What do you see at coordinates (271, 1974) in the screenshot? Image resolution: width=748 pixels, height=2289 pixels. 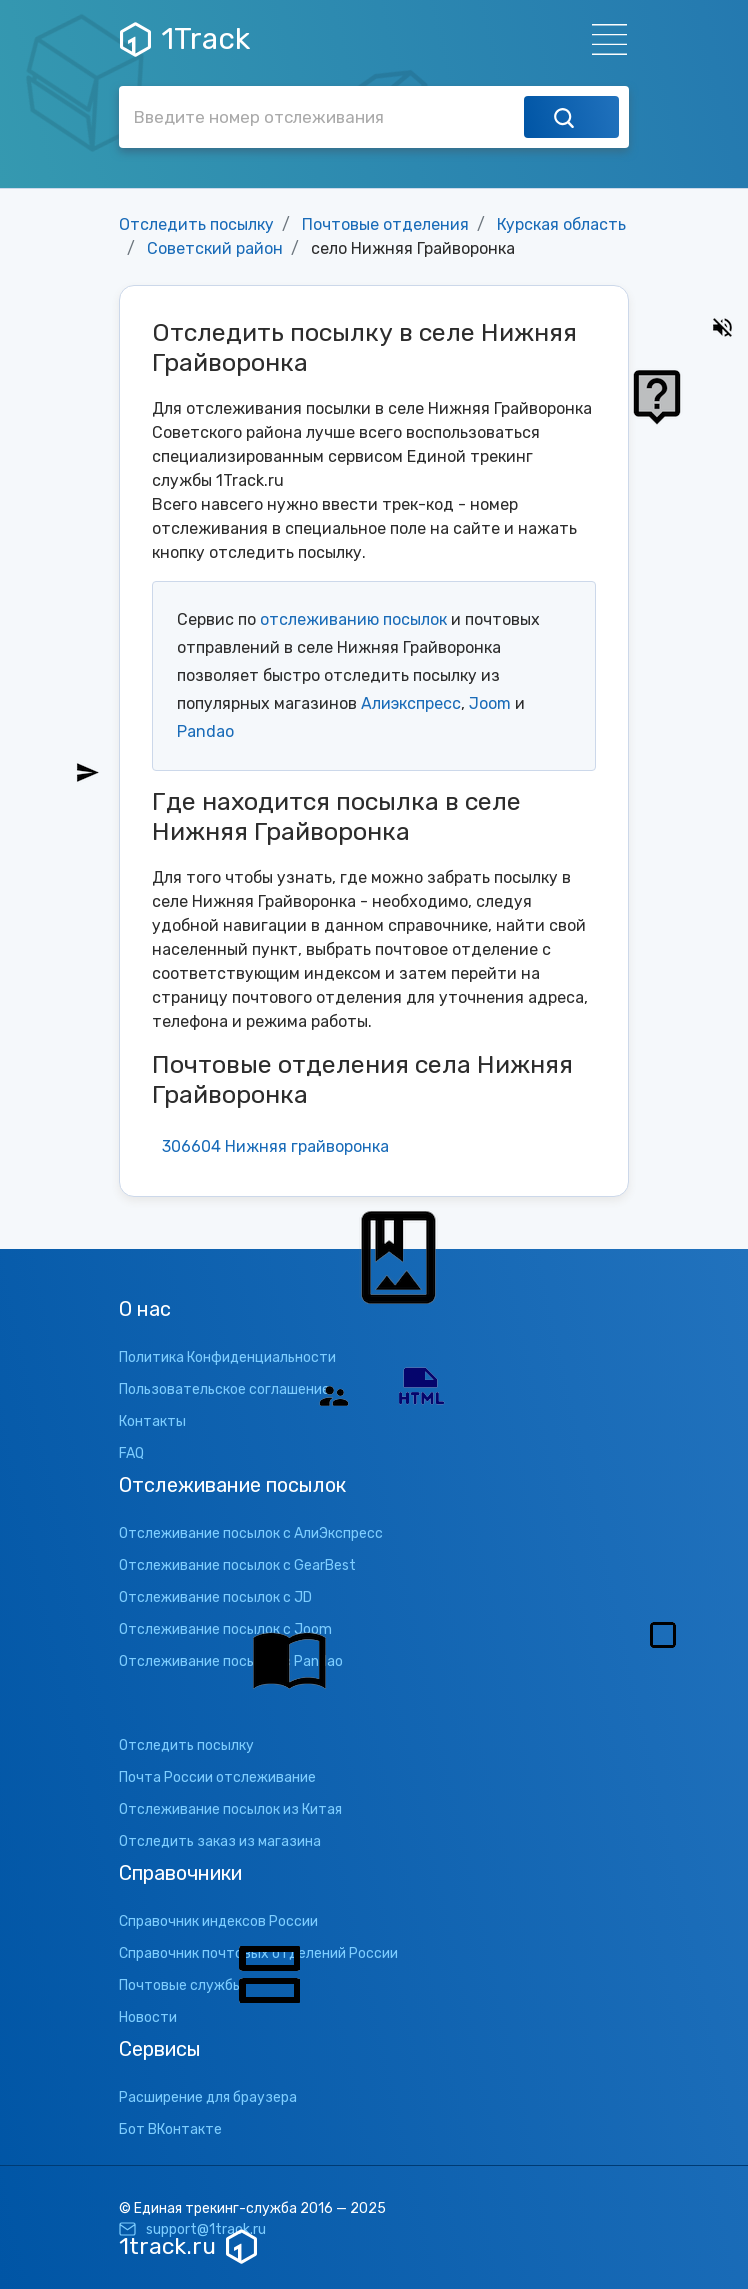 I see `view agenda or schedule items` at bounding box center [271, 1974].